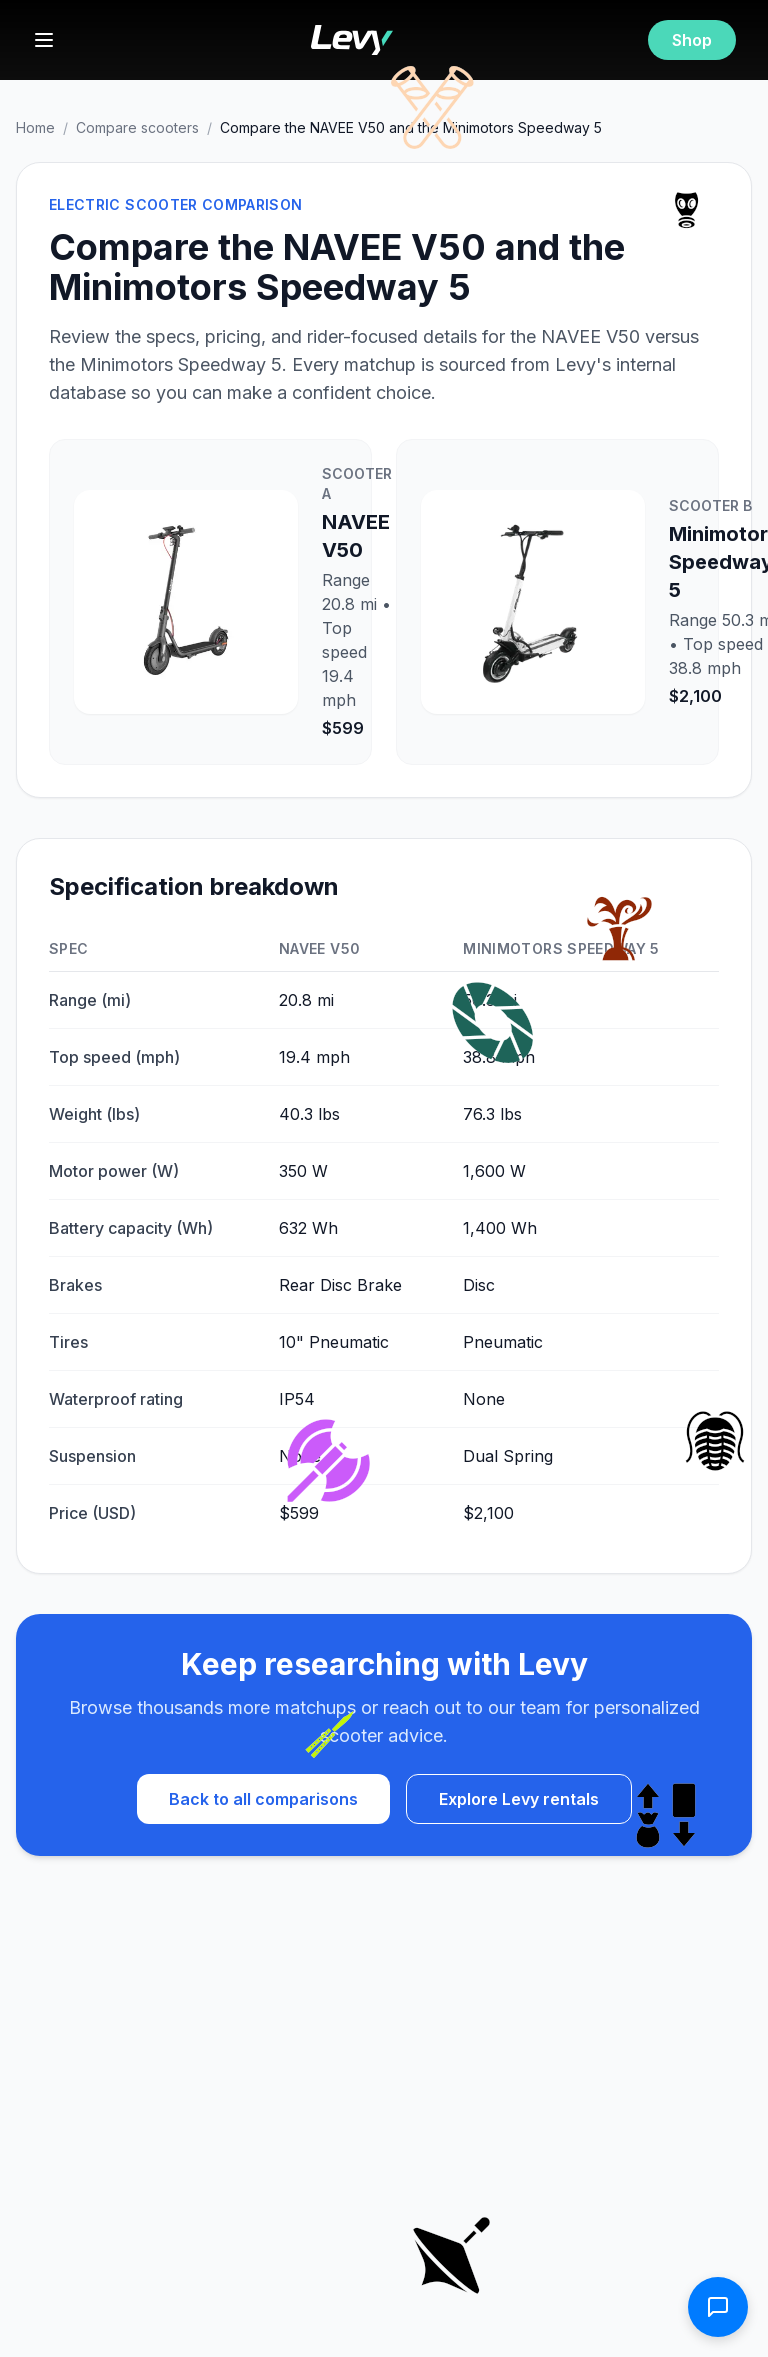 Image resolution: width=768 pixels, height=2357 pixels. I want to click on access laboratory or science features, so click(432, 107).